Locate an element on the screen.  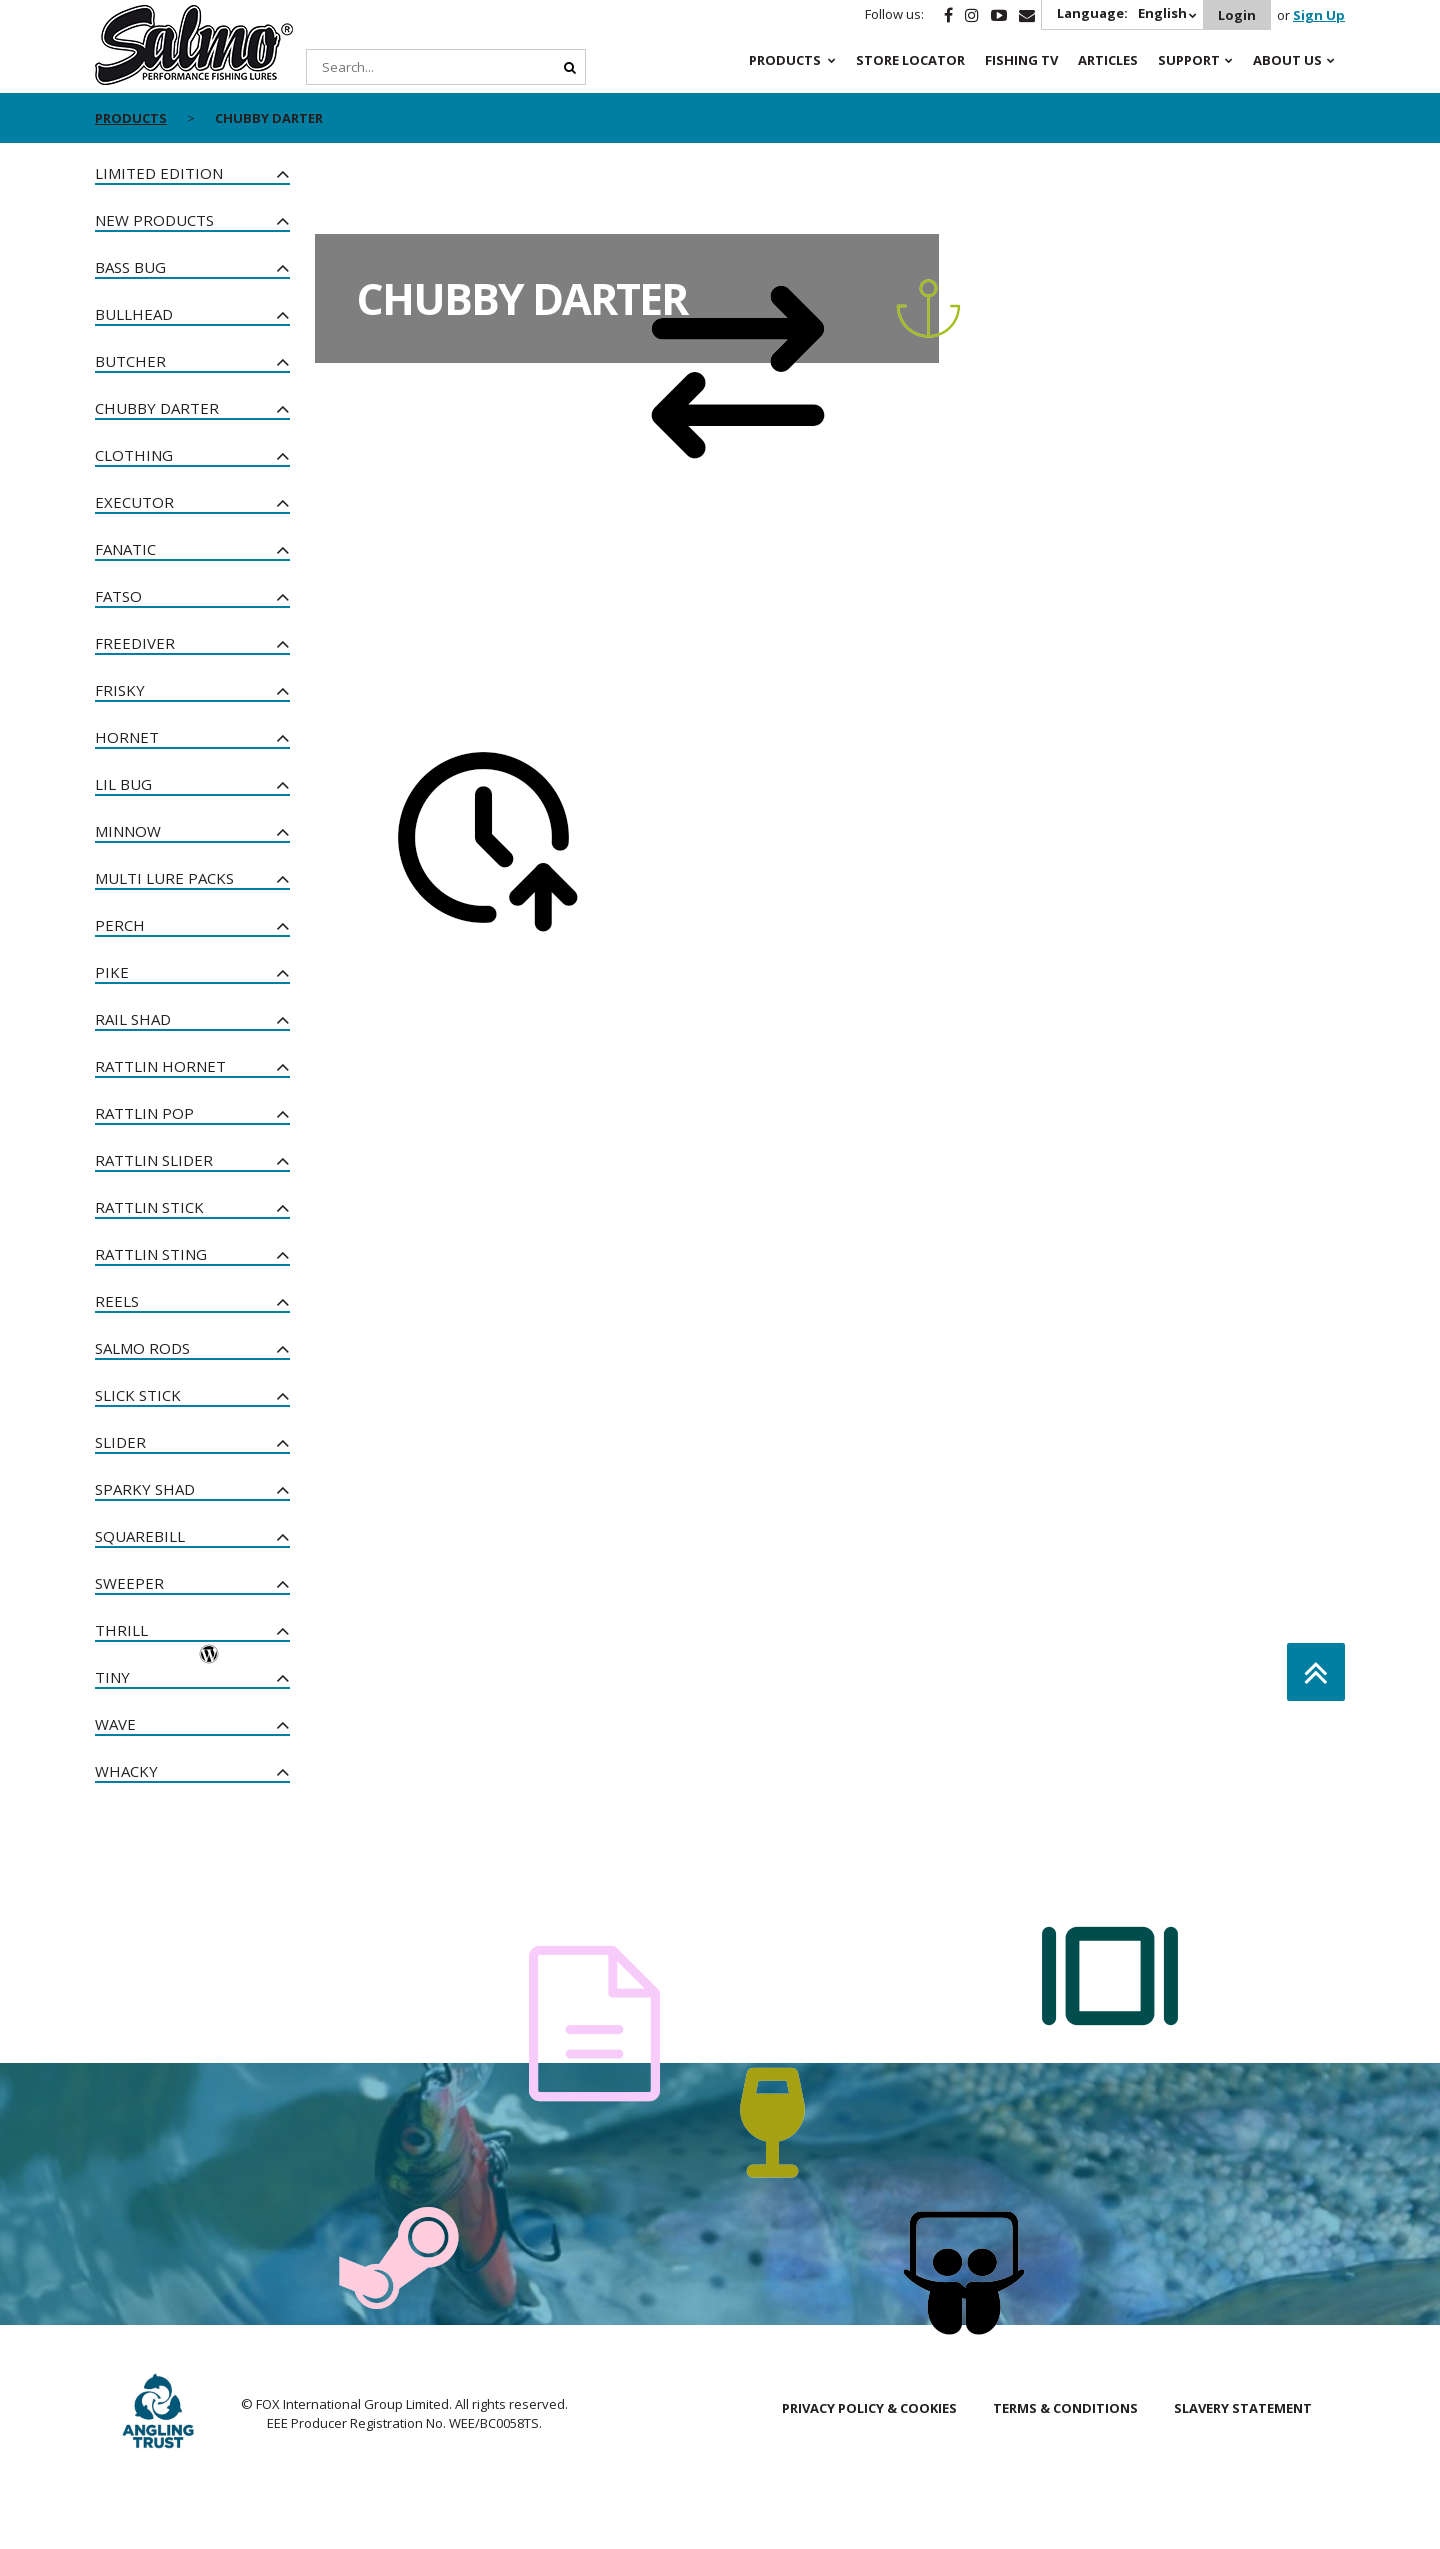
open the Steam gaming platform is located at coordinates (399, 2258).